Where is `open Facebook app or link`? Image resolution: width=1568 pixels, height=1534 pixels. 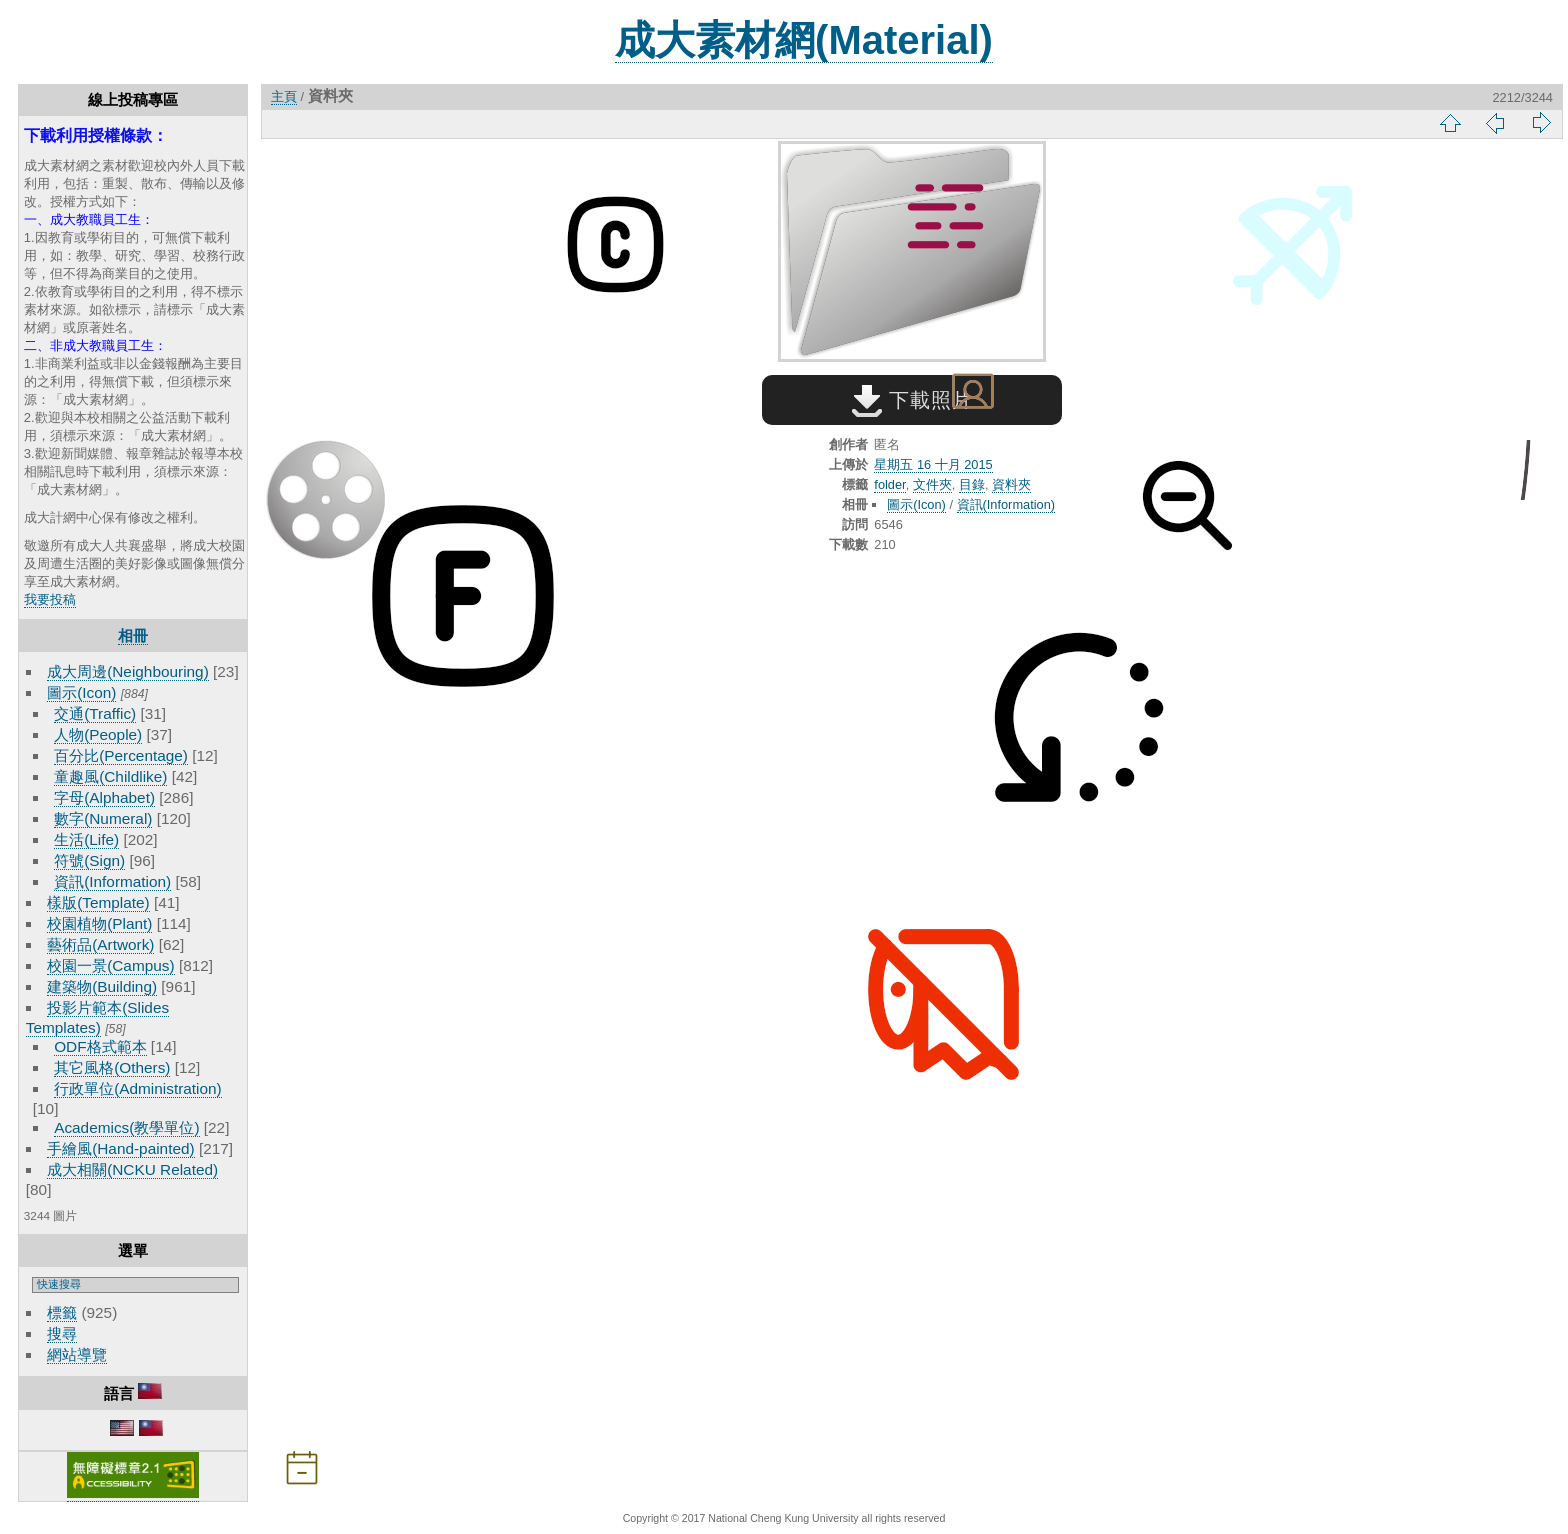
open Facebook app or link is located at coordinates (463, 596).